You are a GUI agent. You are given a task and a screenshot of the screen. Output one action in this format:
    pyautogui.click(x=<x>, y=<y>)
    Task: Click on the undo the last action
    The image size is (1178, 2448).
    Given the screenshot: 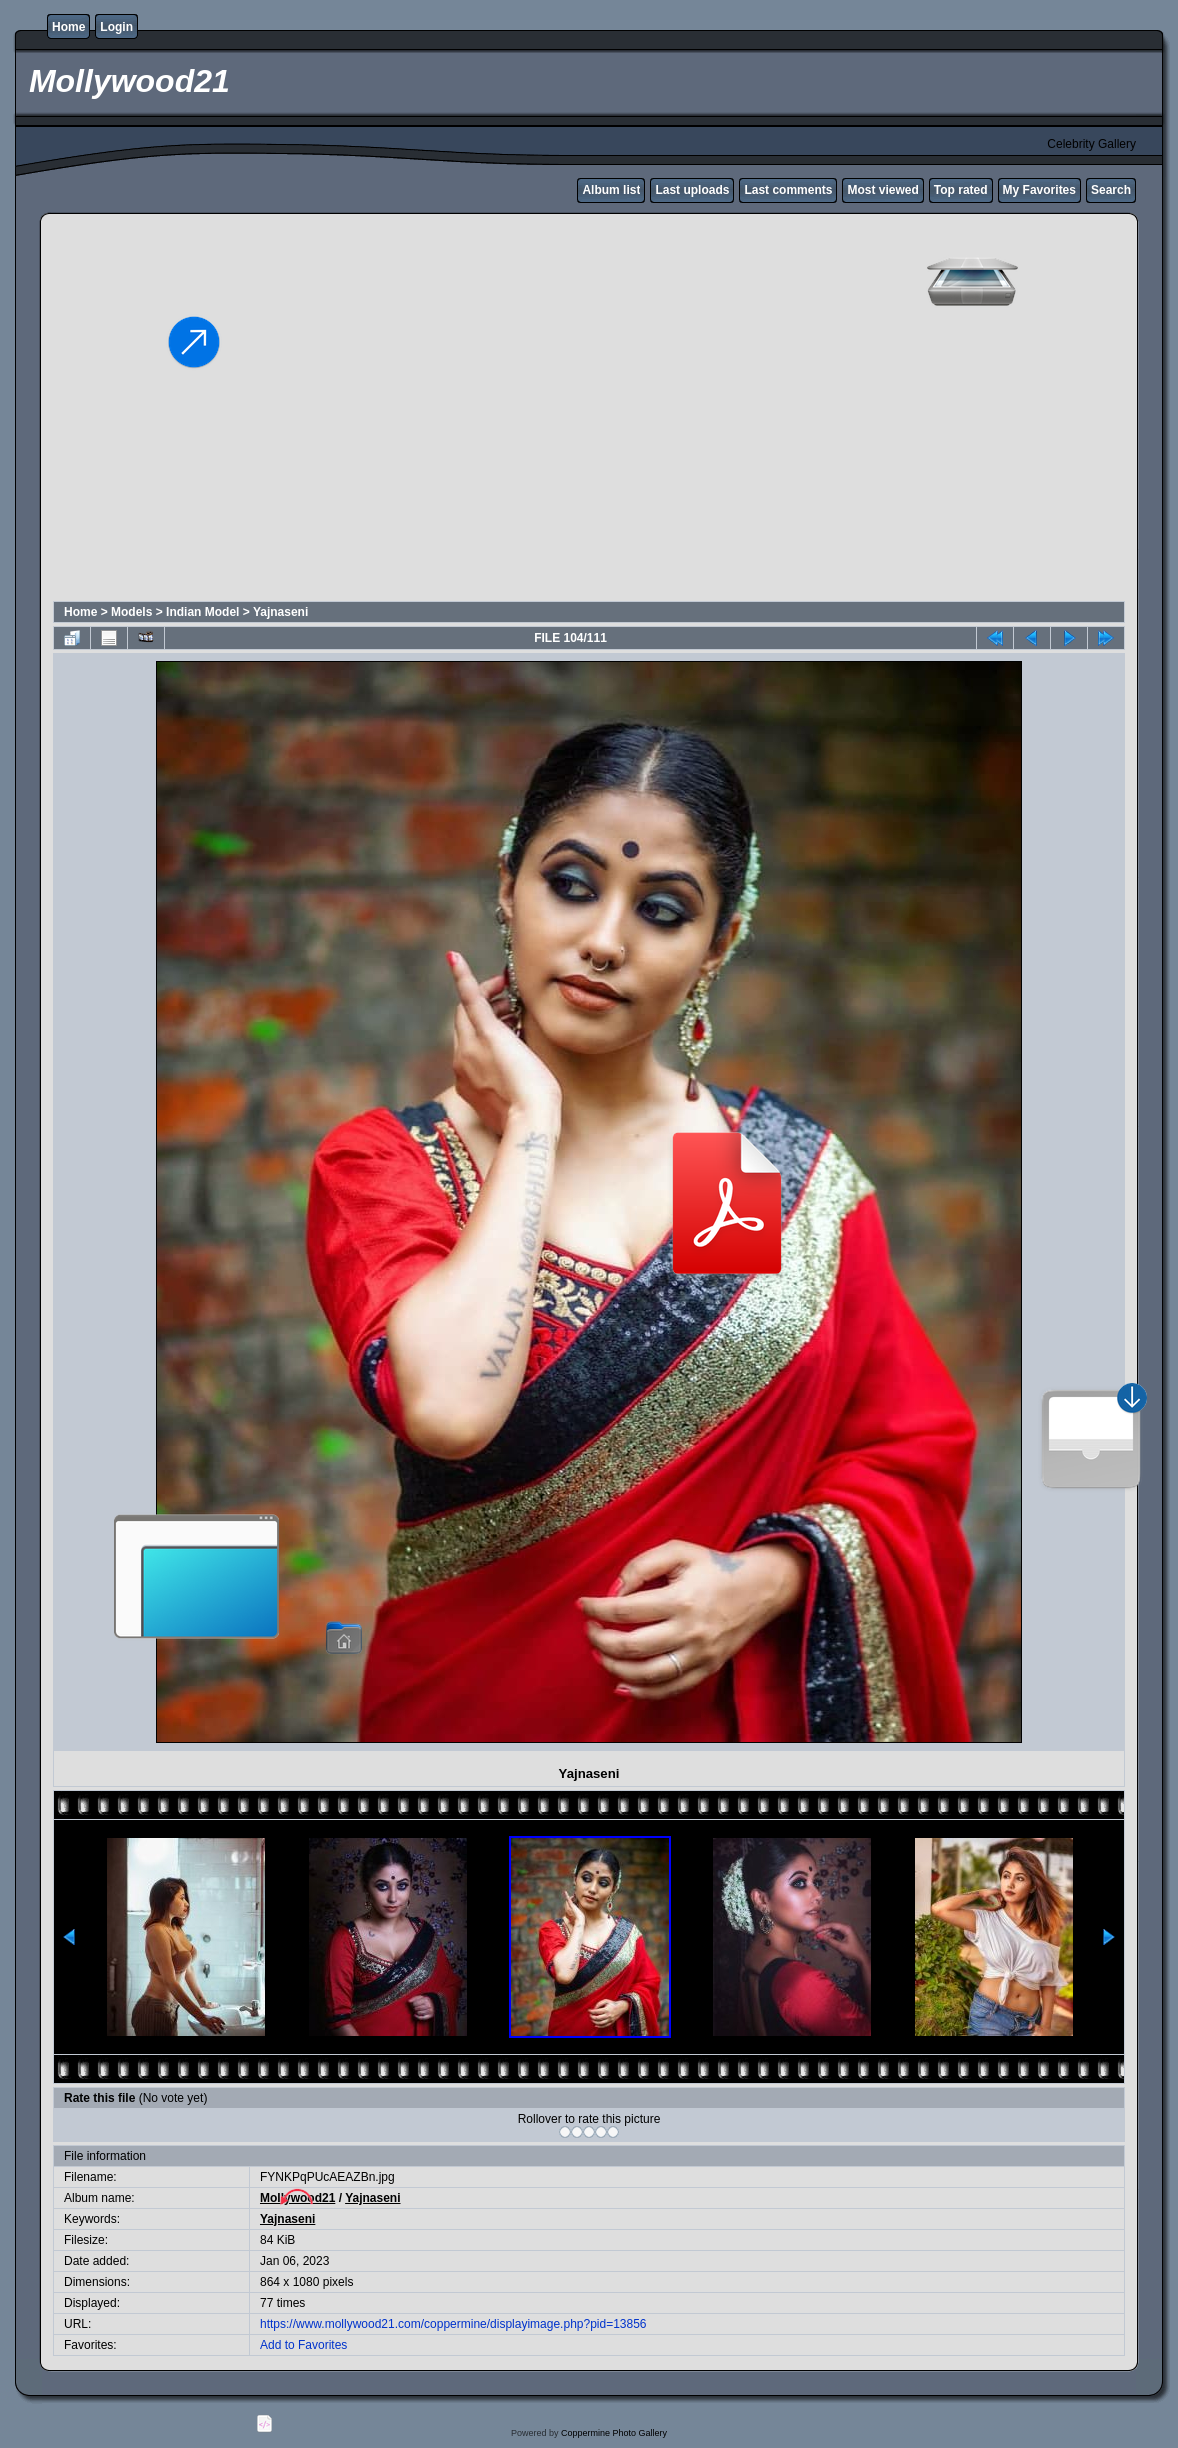 What is the action you would take?
    pyautogui.click(x=297, y=2196)
    